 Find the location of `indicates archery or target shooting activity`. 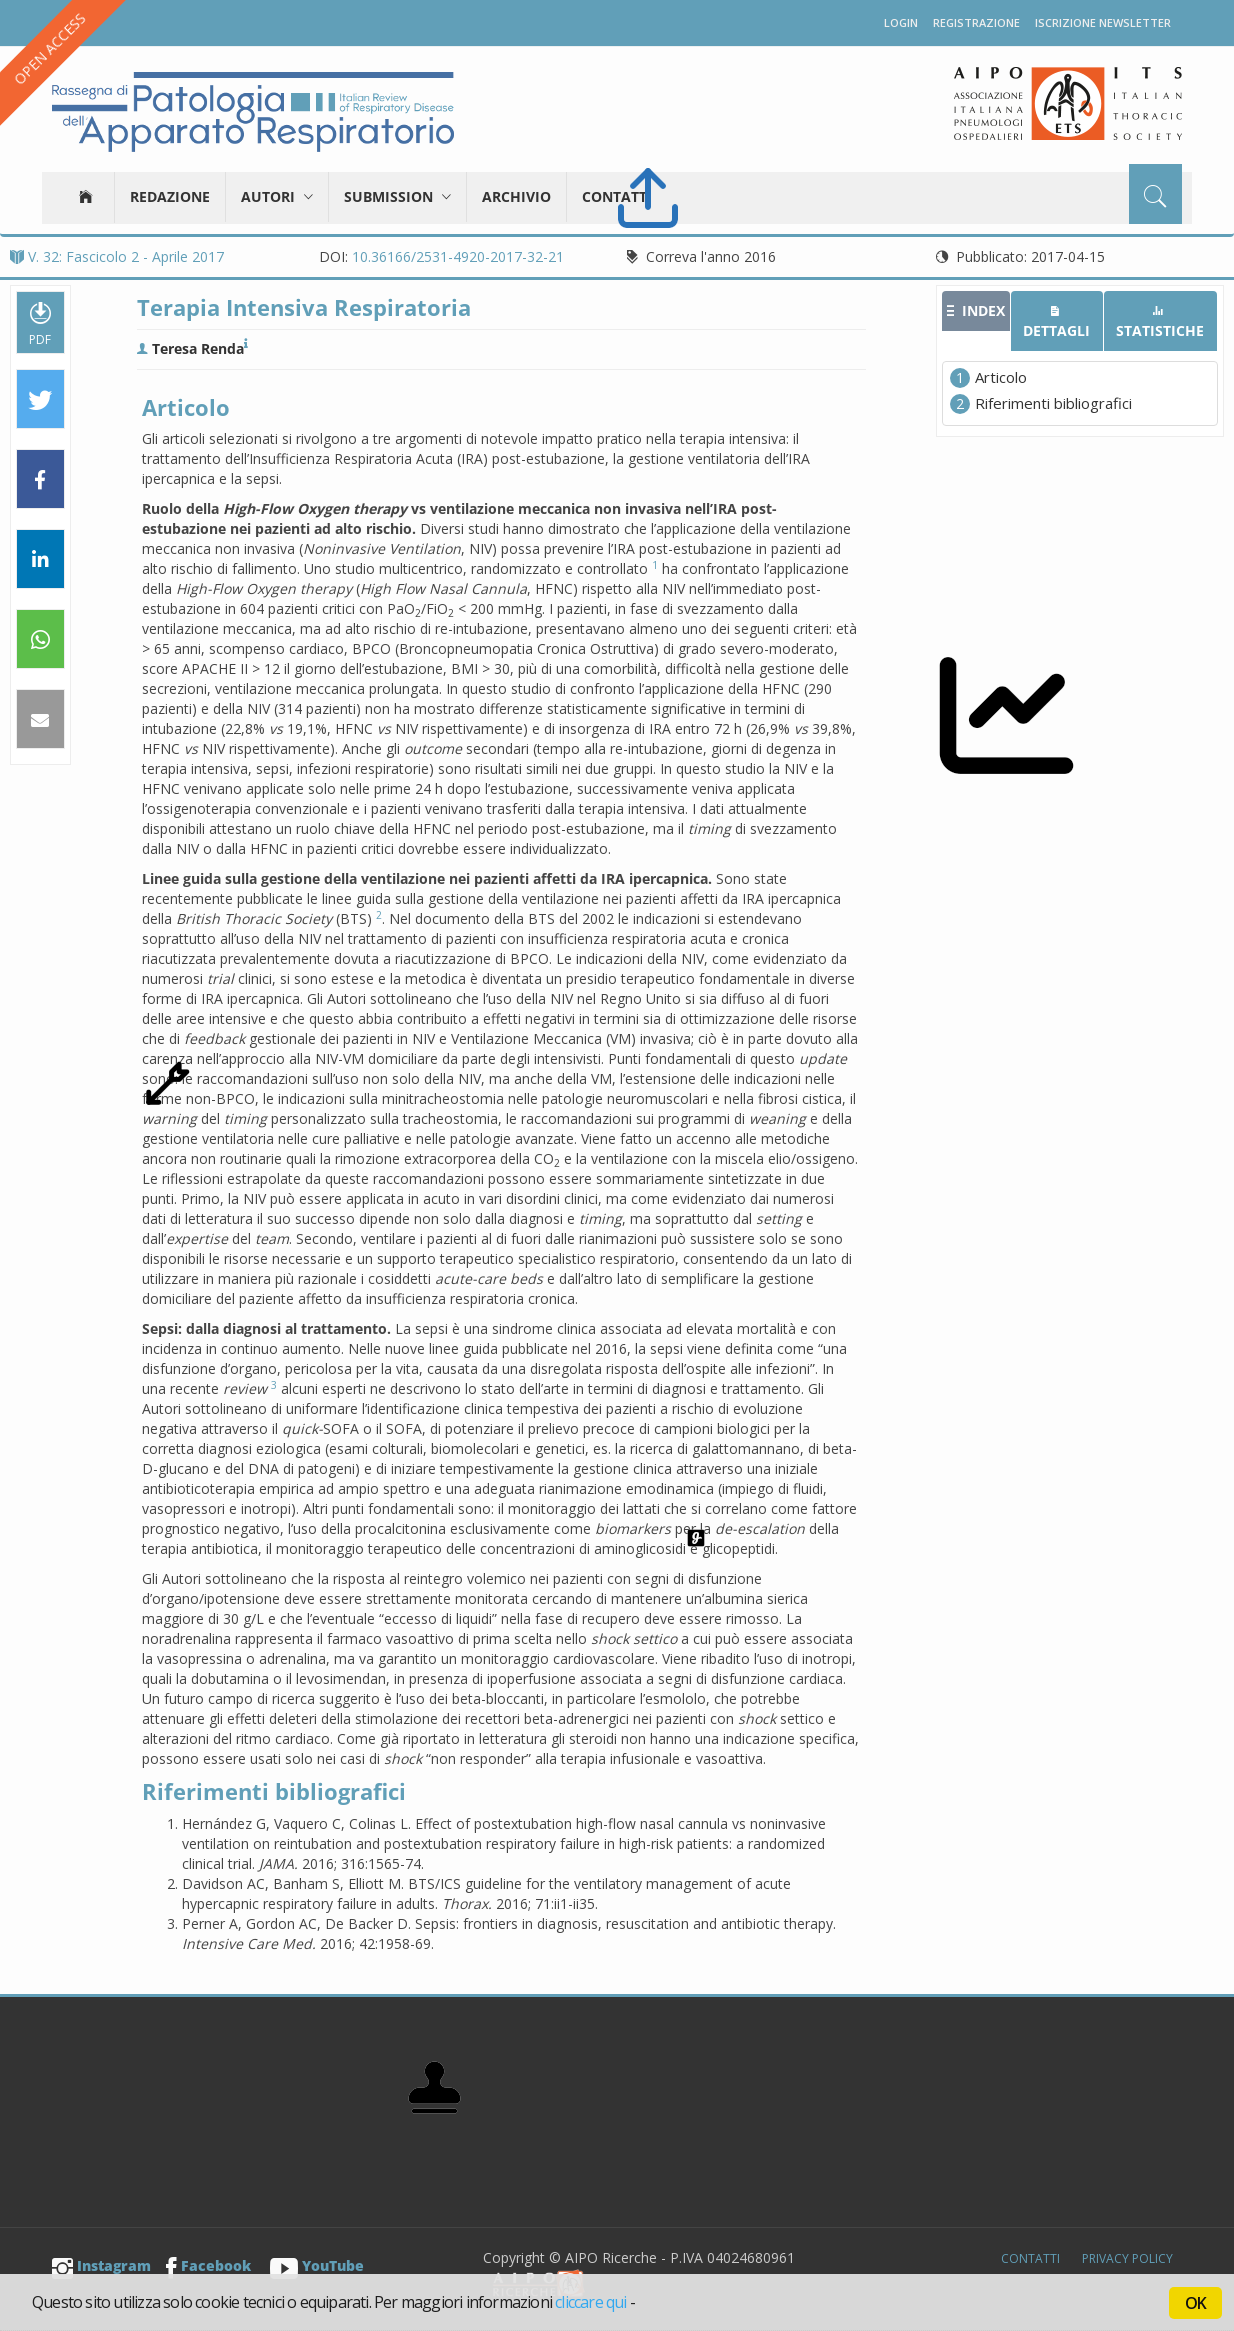

indicates archery or target shooting activity is located at coordinates (166, 1084).